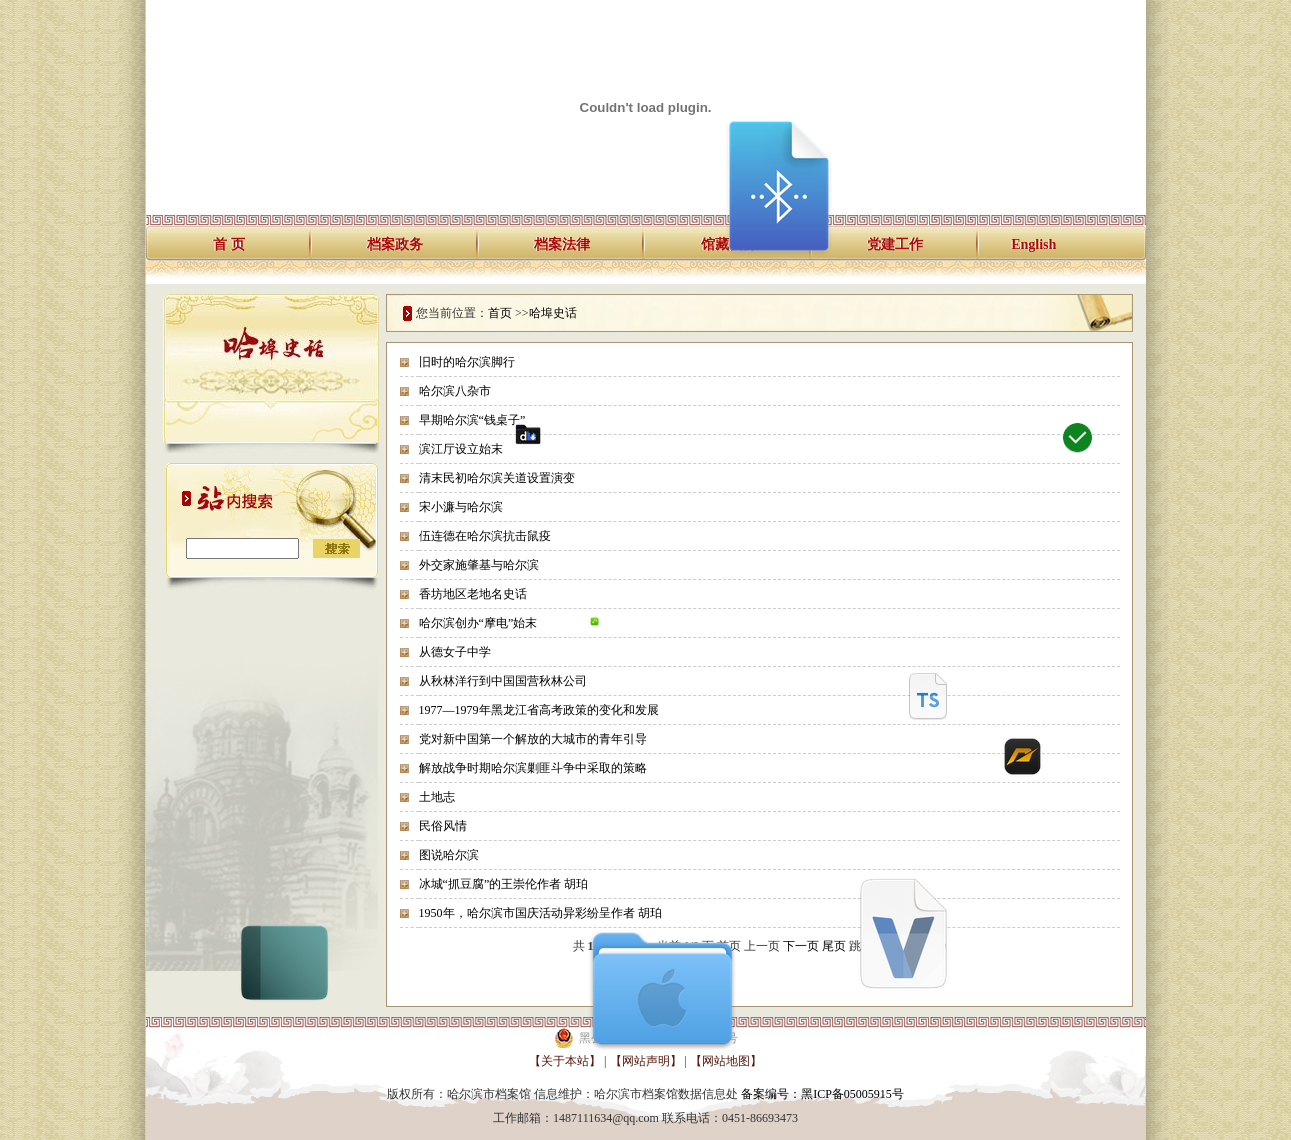  Describe the element at coordinates (779, 186) in the screenshot. I see `send file via bluetooth` at that location.